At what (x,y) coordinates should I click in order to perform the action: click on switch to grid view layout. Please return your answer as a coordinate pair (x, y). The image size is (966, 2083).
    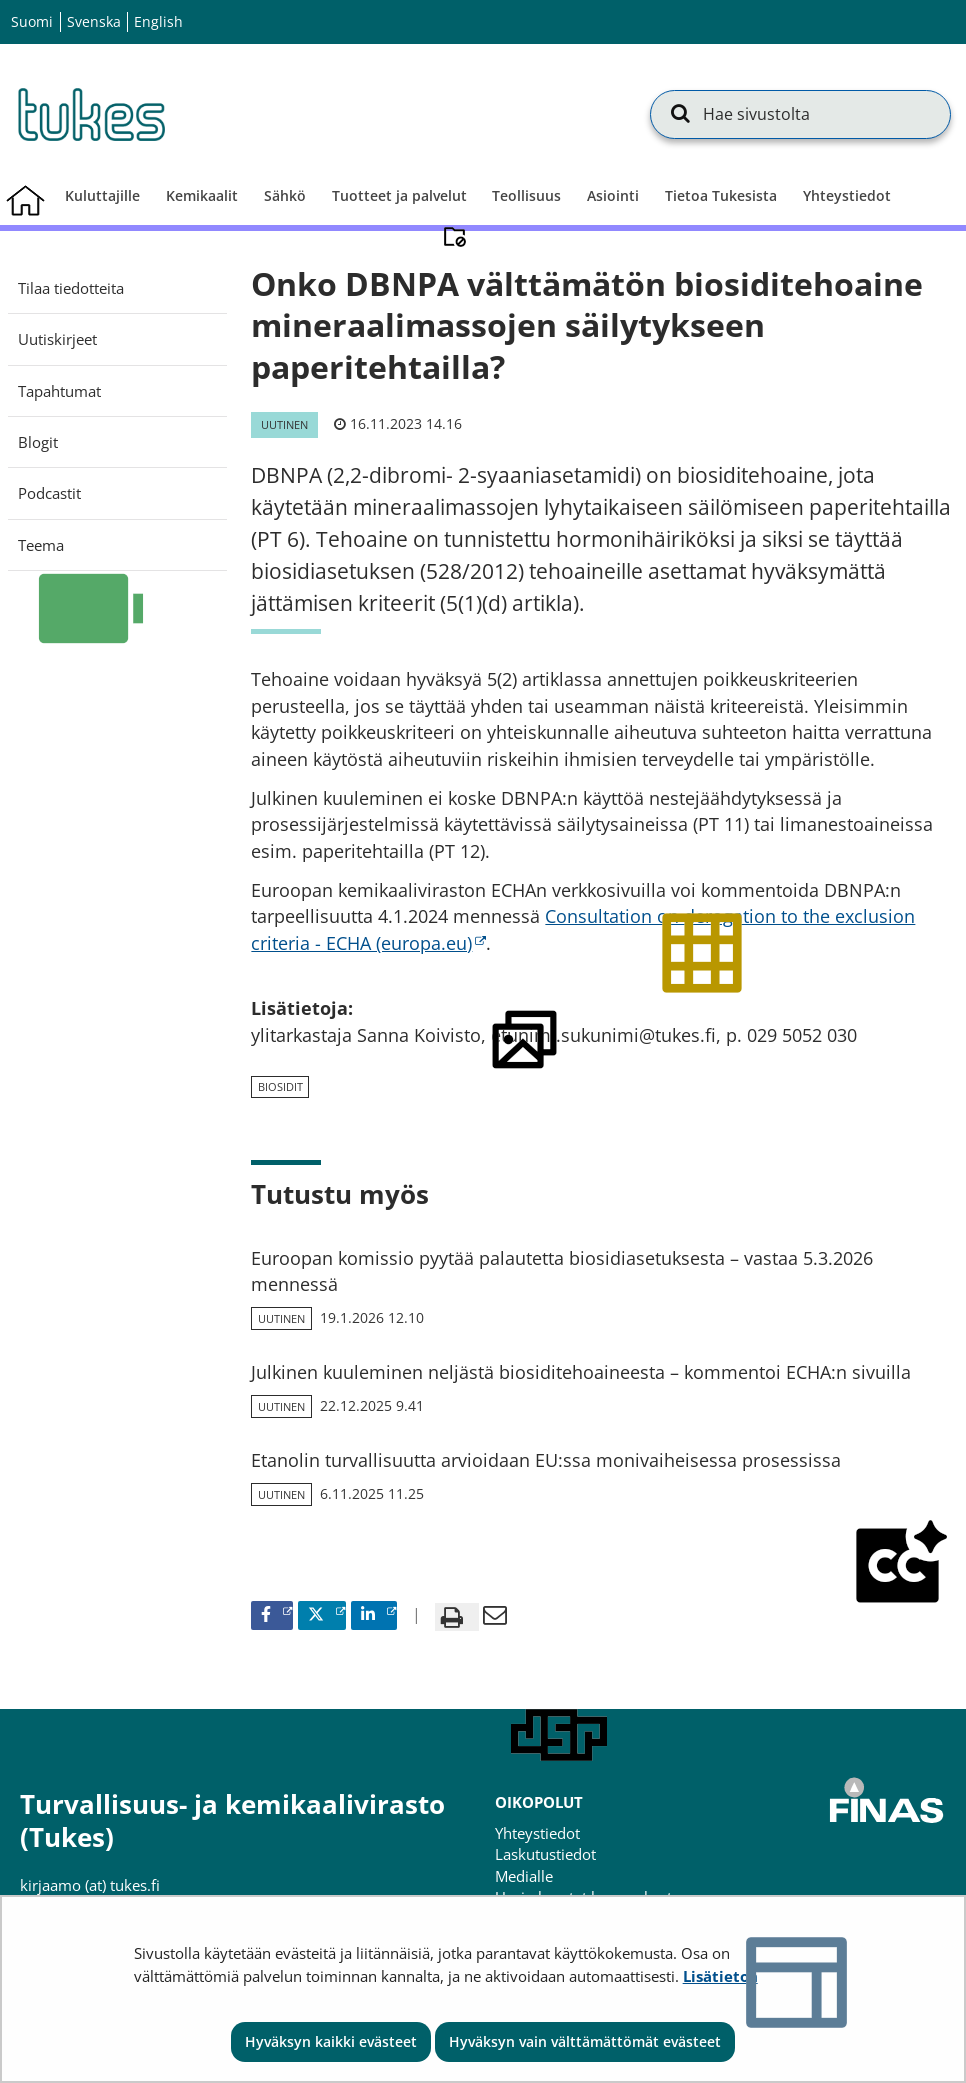
    Looking at the image, I should click on (702, 953).